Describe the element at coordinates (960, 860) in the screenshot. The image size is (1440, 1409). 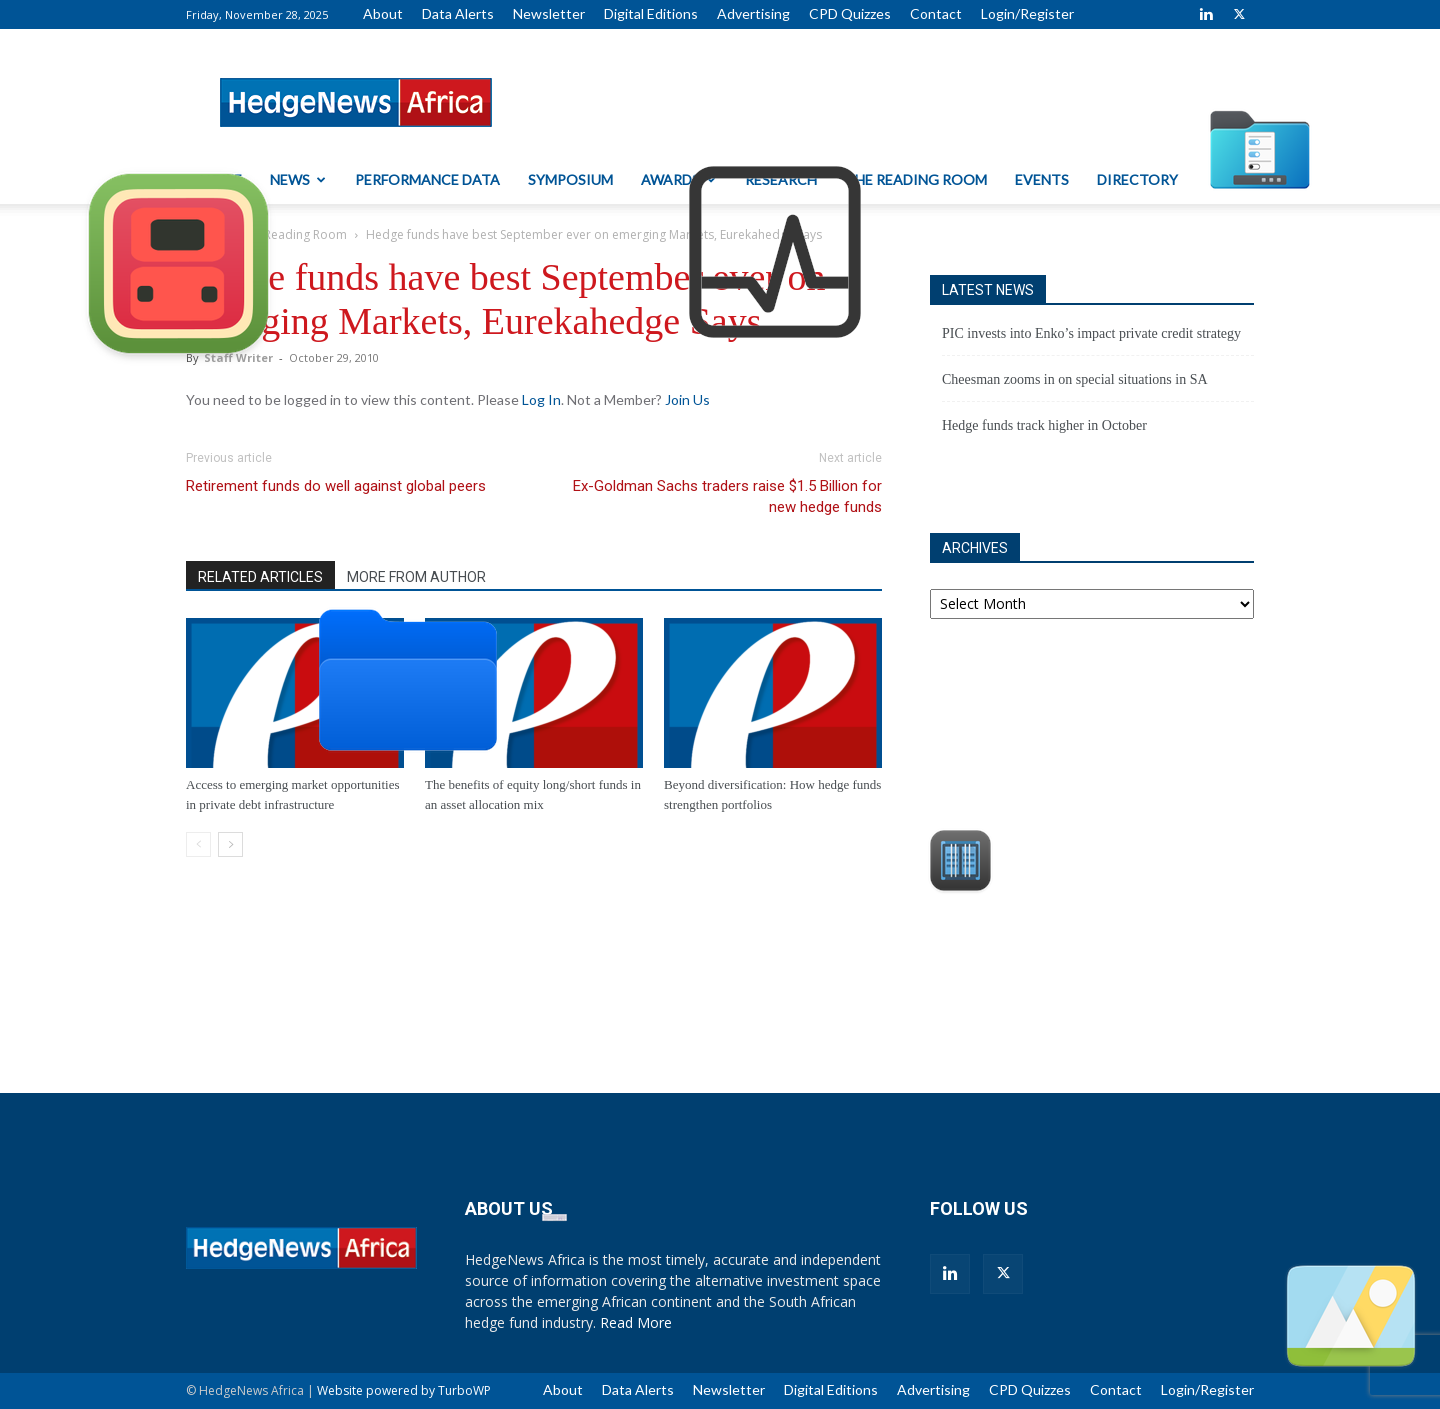
I see `open virtualization container settings` at that location.